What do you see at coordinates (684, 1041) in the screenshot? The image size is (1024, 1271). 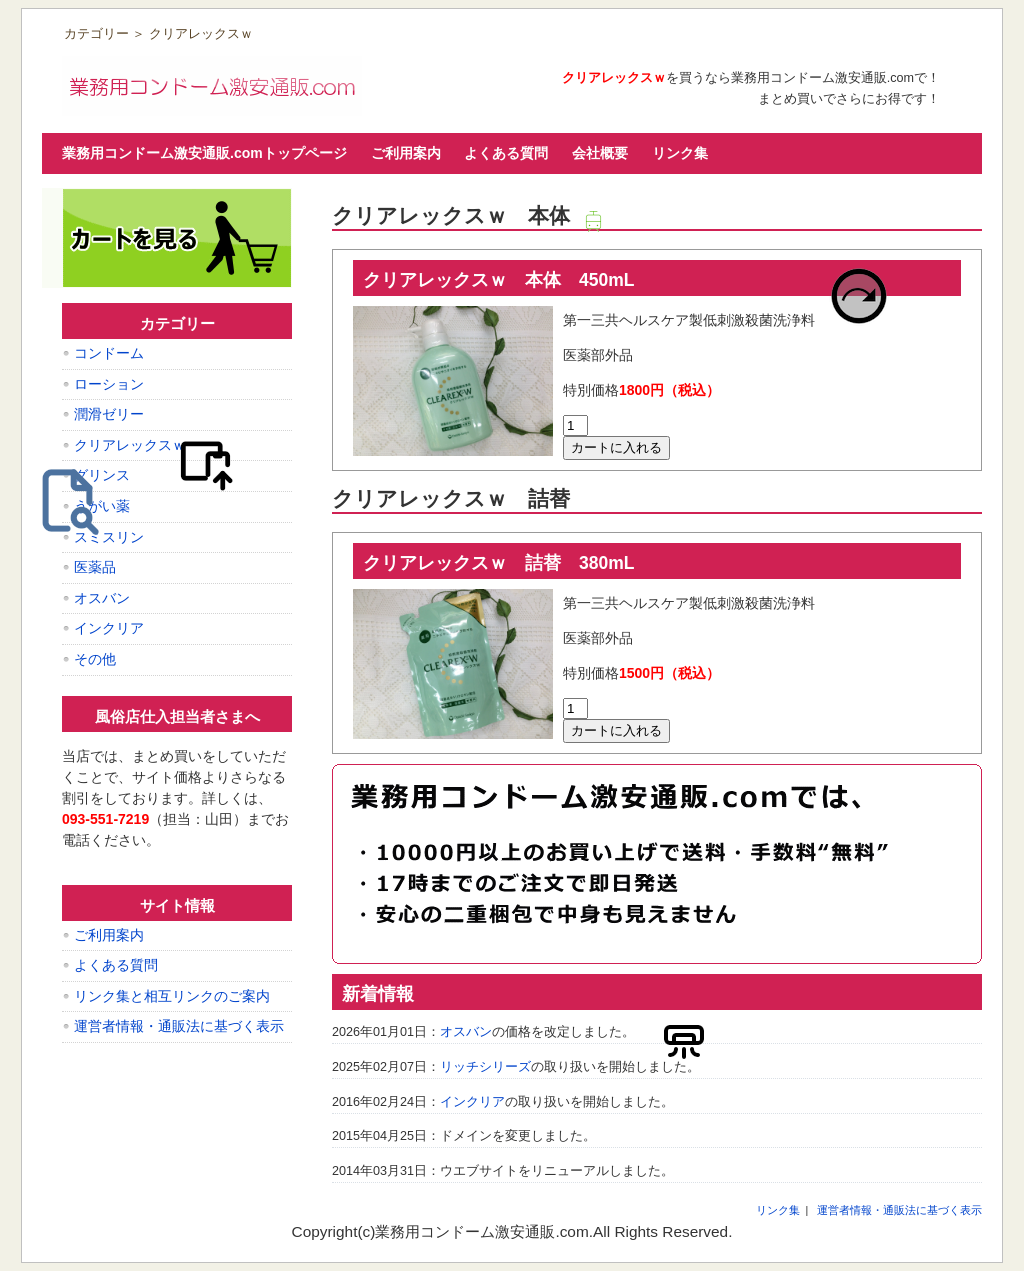 I see `toggle air conditioning controls` at bounding box center [684, 1041].